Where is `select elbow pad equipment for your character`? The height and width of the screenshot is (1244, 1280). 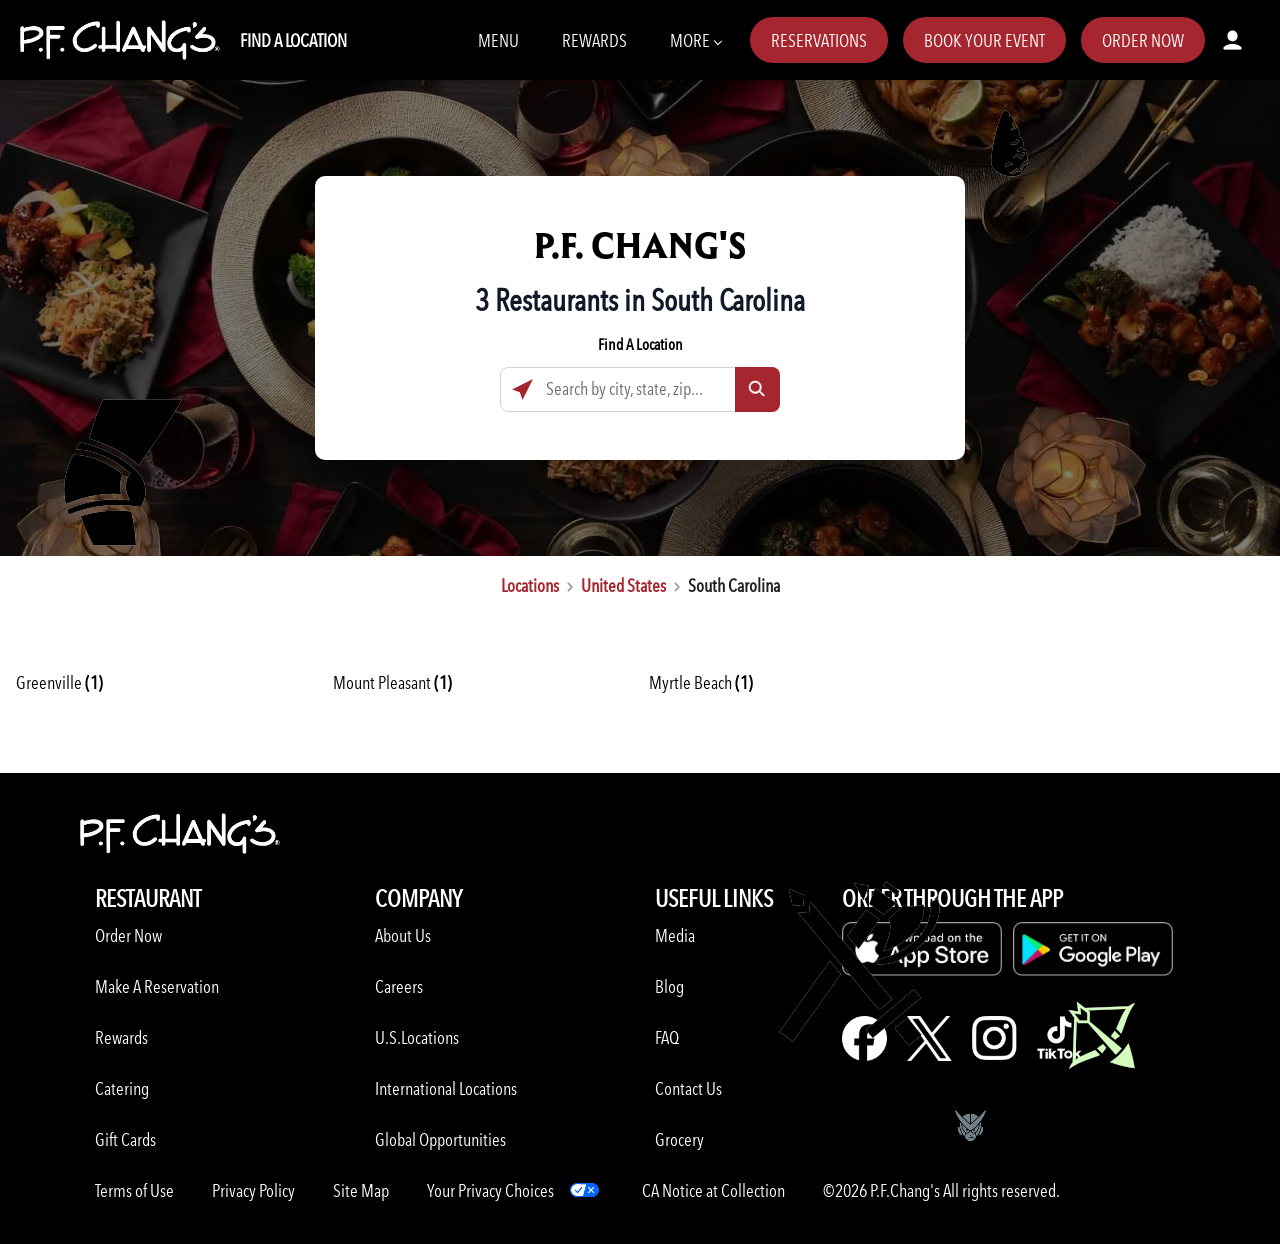
select elbow pad equipment for your character is located at coordinates (110, 472).